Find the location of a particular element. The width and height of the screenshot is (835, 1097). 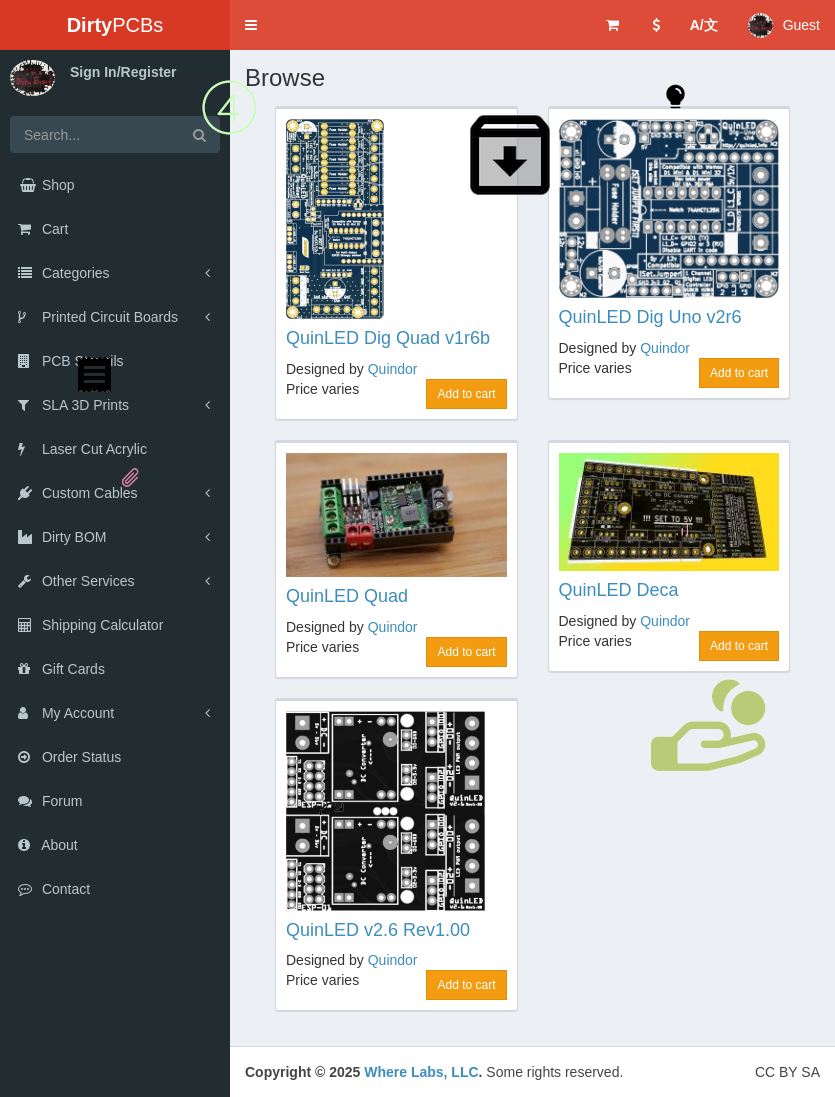

attach a file to your message is located at coordinates (130, 477).